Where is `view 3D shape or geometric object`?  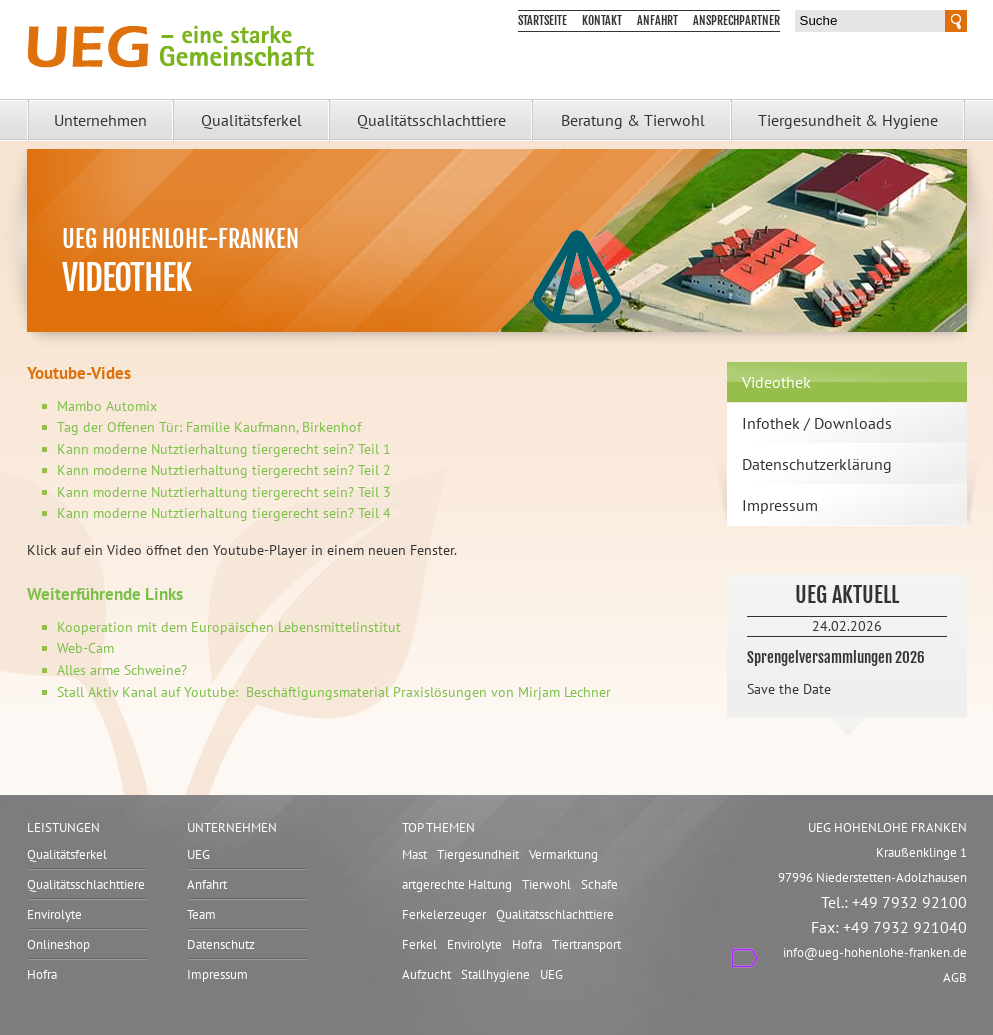
view 3D shape or geometric object is located at coordinates (577, 279).